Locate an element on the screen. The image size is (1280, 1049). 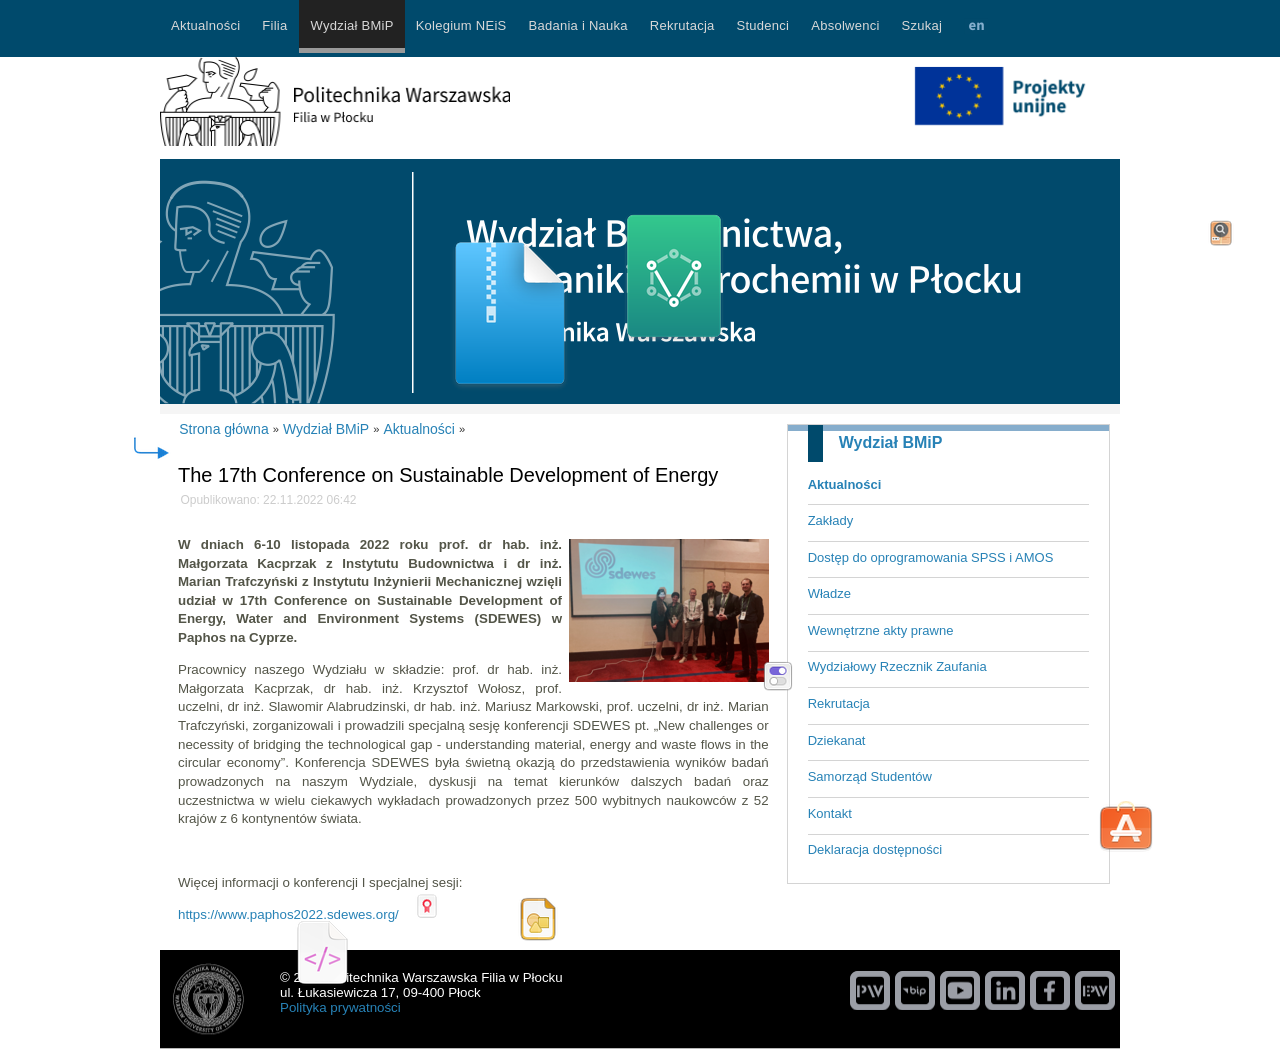
open system tweaks or customization settings is located at coordinates (778, 676).